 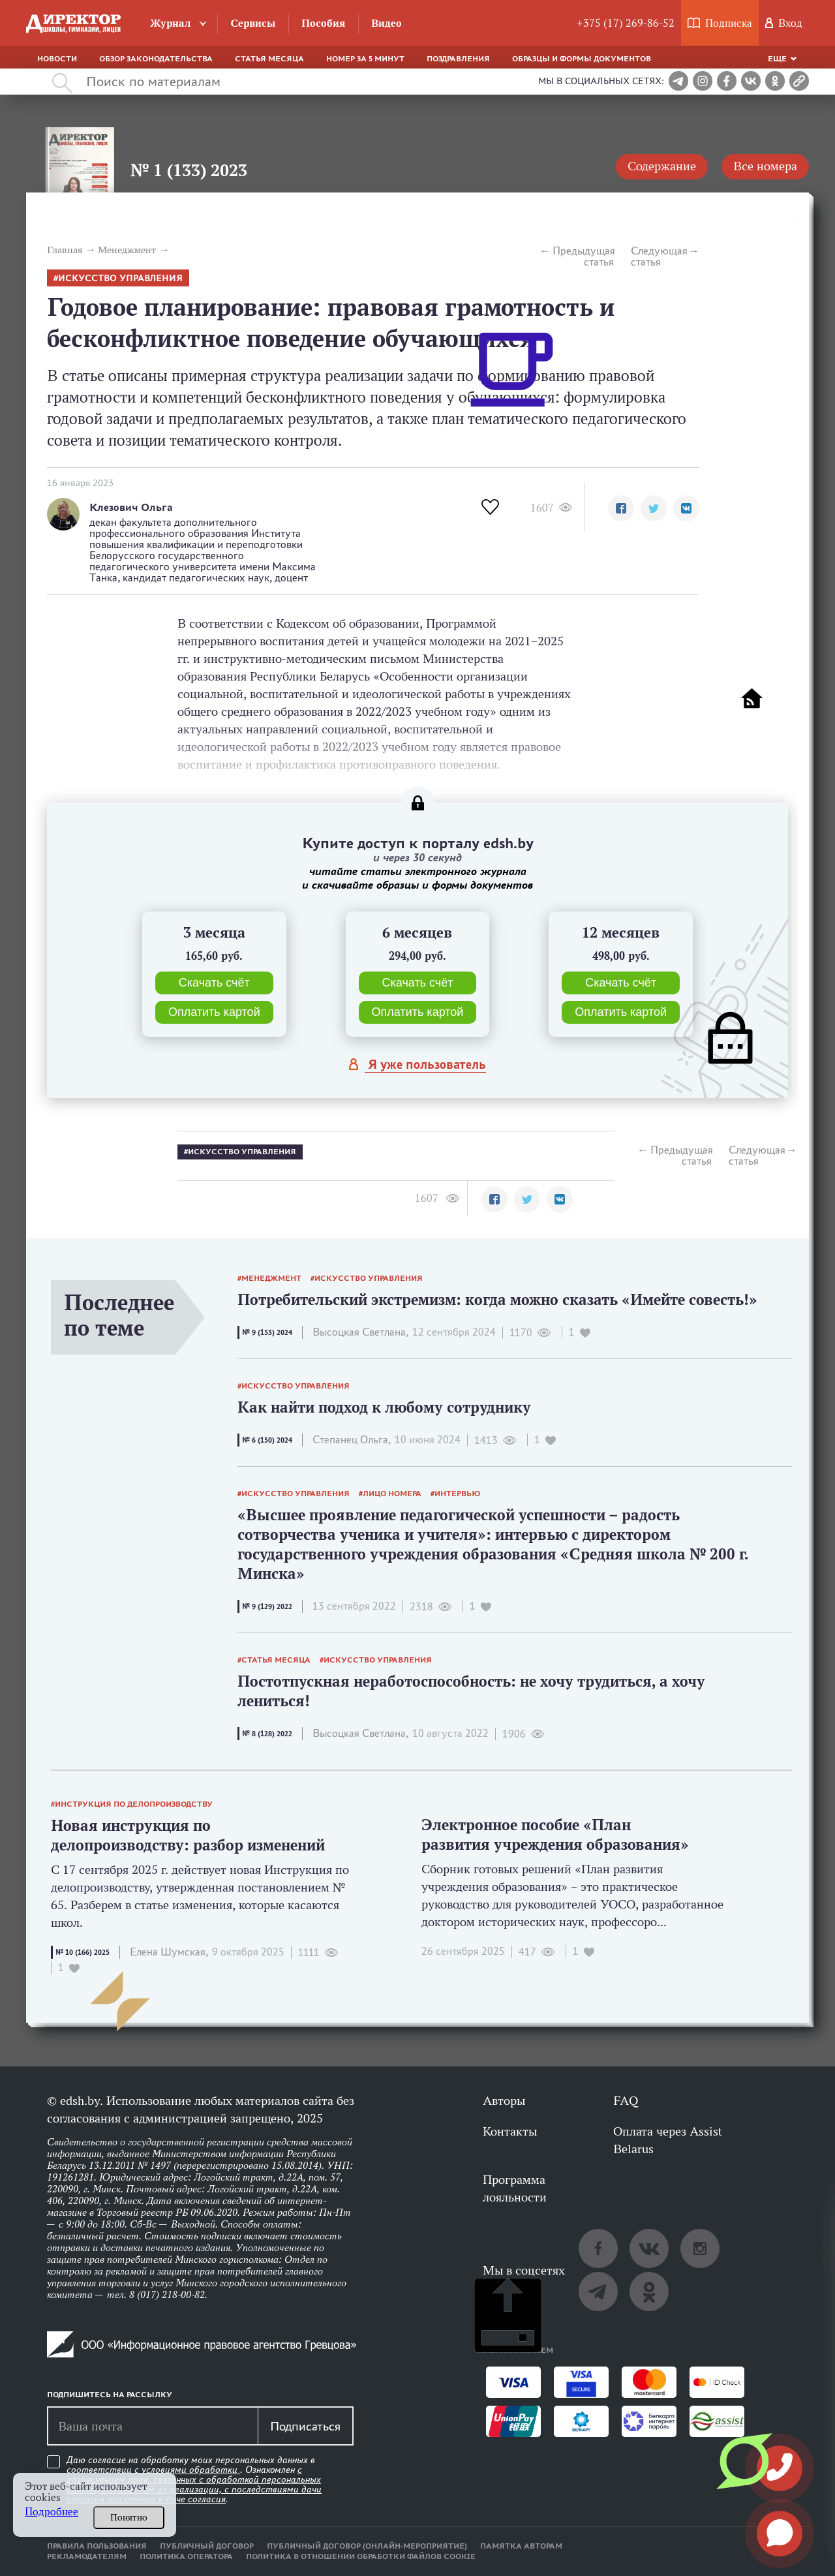 What do you see at coordinates (744, 2461) in the screenshot?
I see `Superpowers game engine logo` at bounding box center [744, 2461].